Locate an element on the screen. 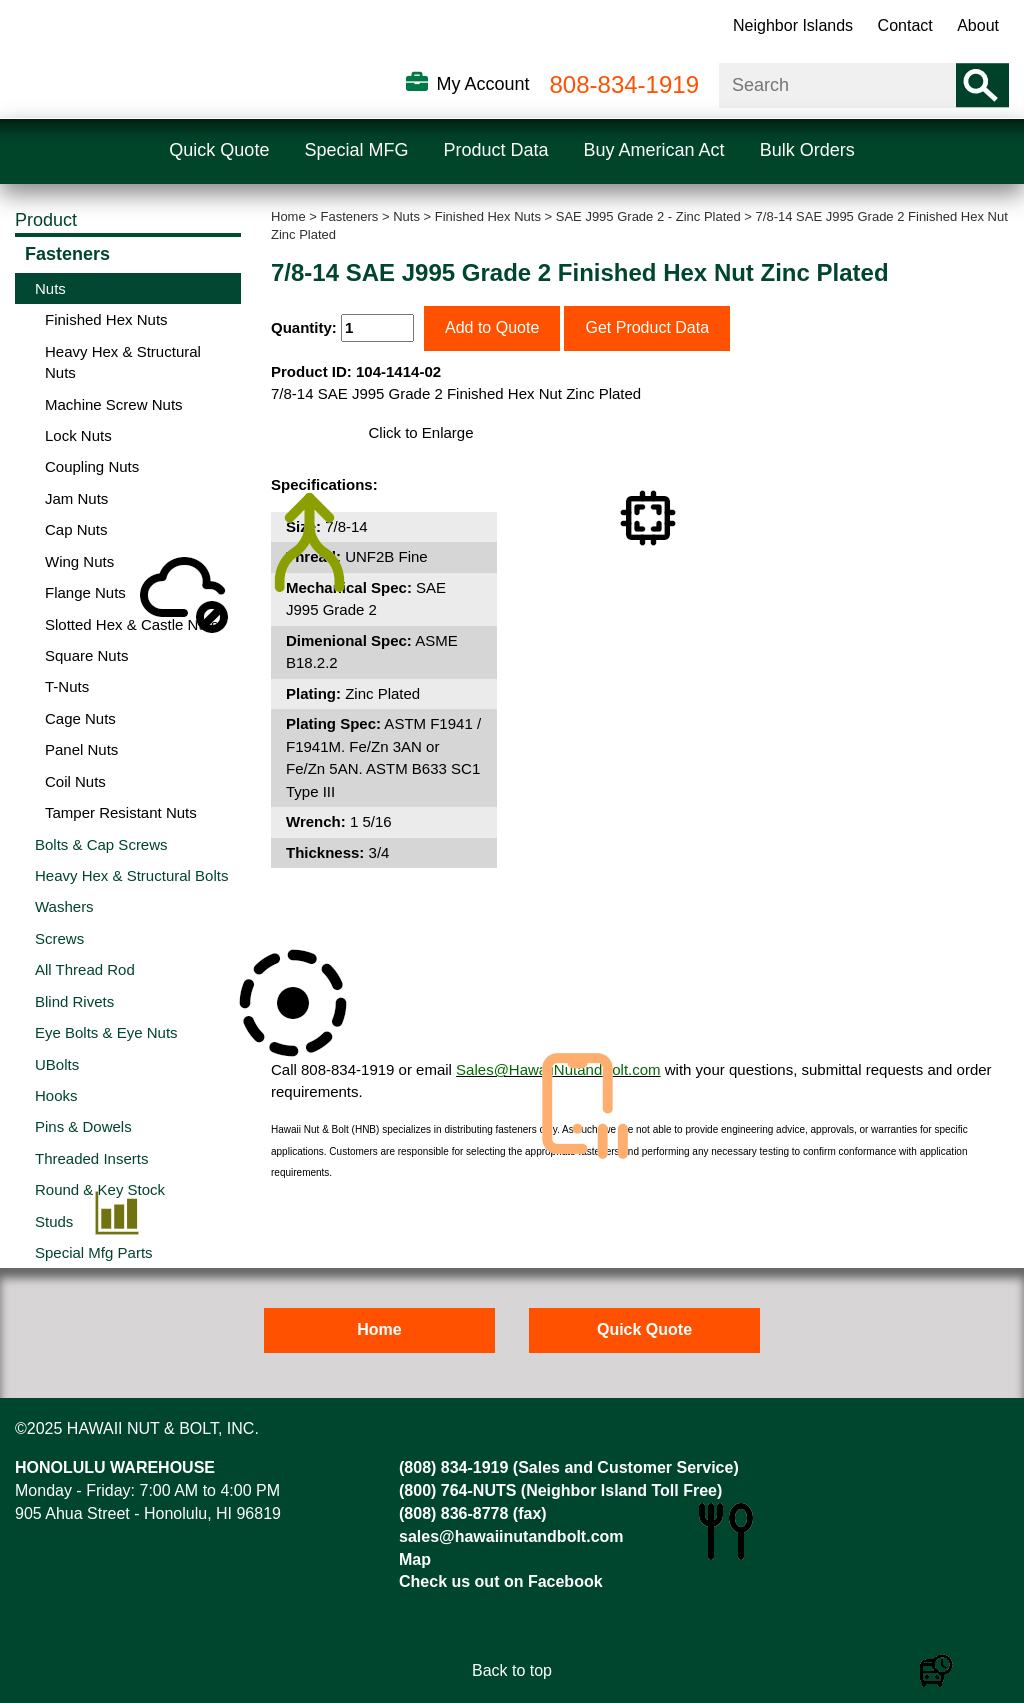  view analytics or statistics is located at coordinates (117, 1213).